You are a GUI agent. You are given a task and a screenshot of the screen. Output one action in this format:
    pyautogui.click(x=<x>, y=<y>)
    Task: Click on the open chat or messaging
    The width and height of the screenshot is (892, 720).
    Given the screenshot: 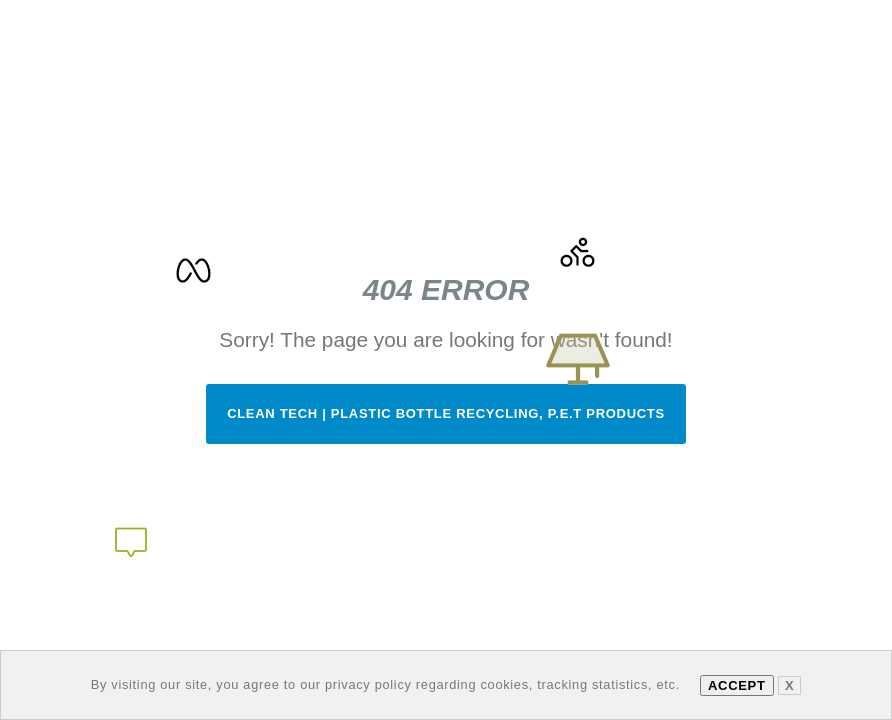 What is the action you would take?
    pyautogui.click(x=131, y=541)
    